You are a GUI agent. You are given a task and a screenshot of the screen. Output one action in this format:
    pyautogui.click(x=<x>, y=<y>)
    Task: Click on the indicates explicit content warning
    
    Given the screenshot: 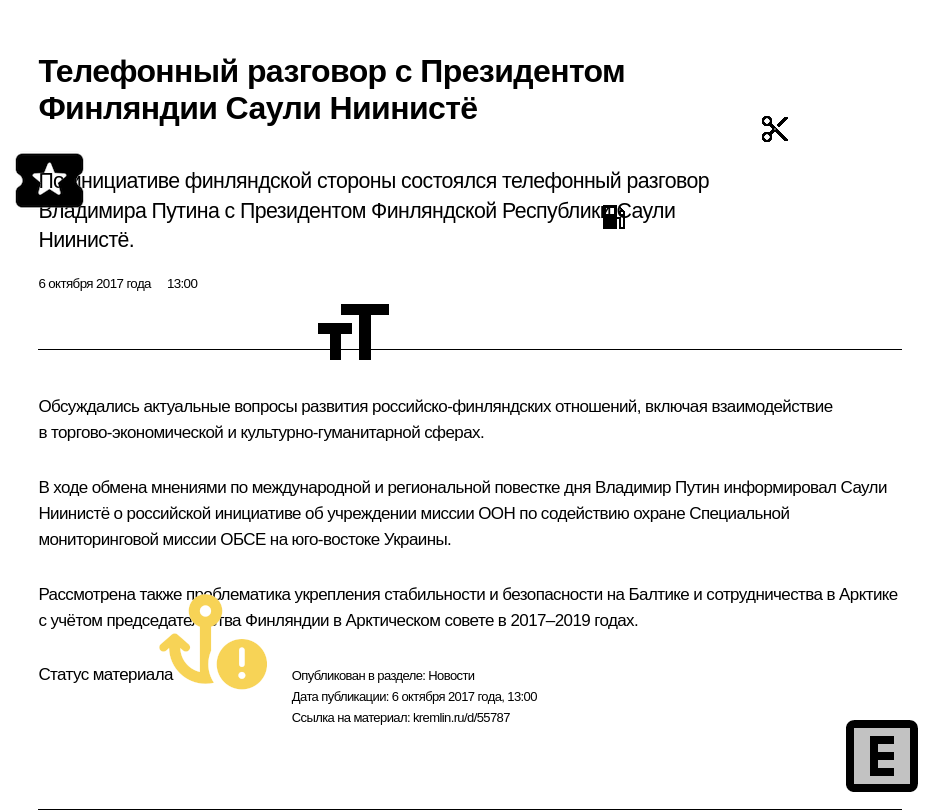 What is the action you would take?
    pyautogui.click(x=882, y=756)
    